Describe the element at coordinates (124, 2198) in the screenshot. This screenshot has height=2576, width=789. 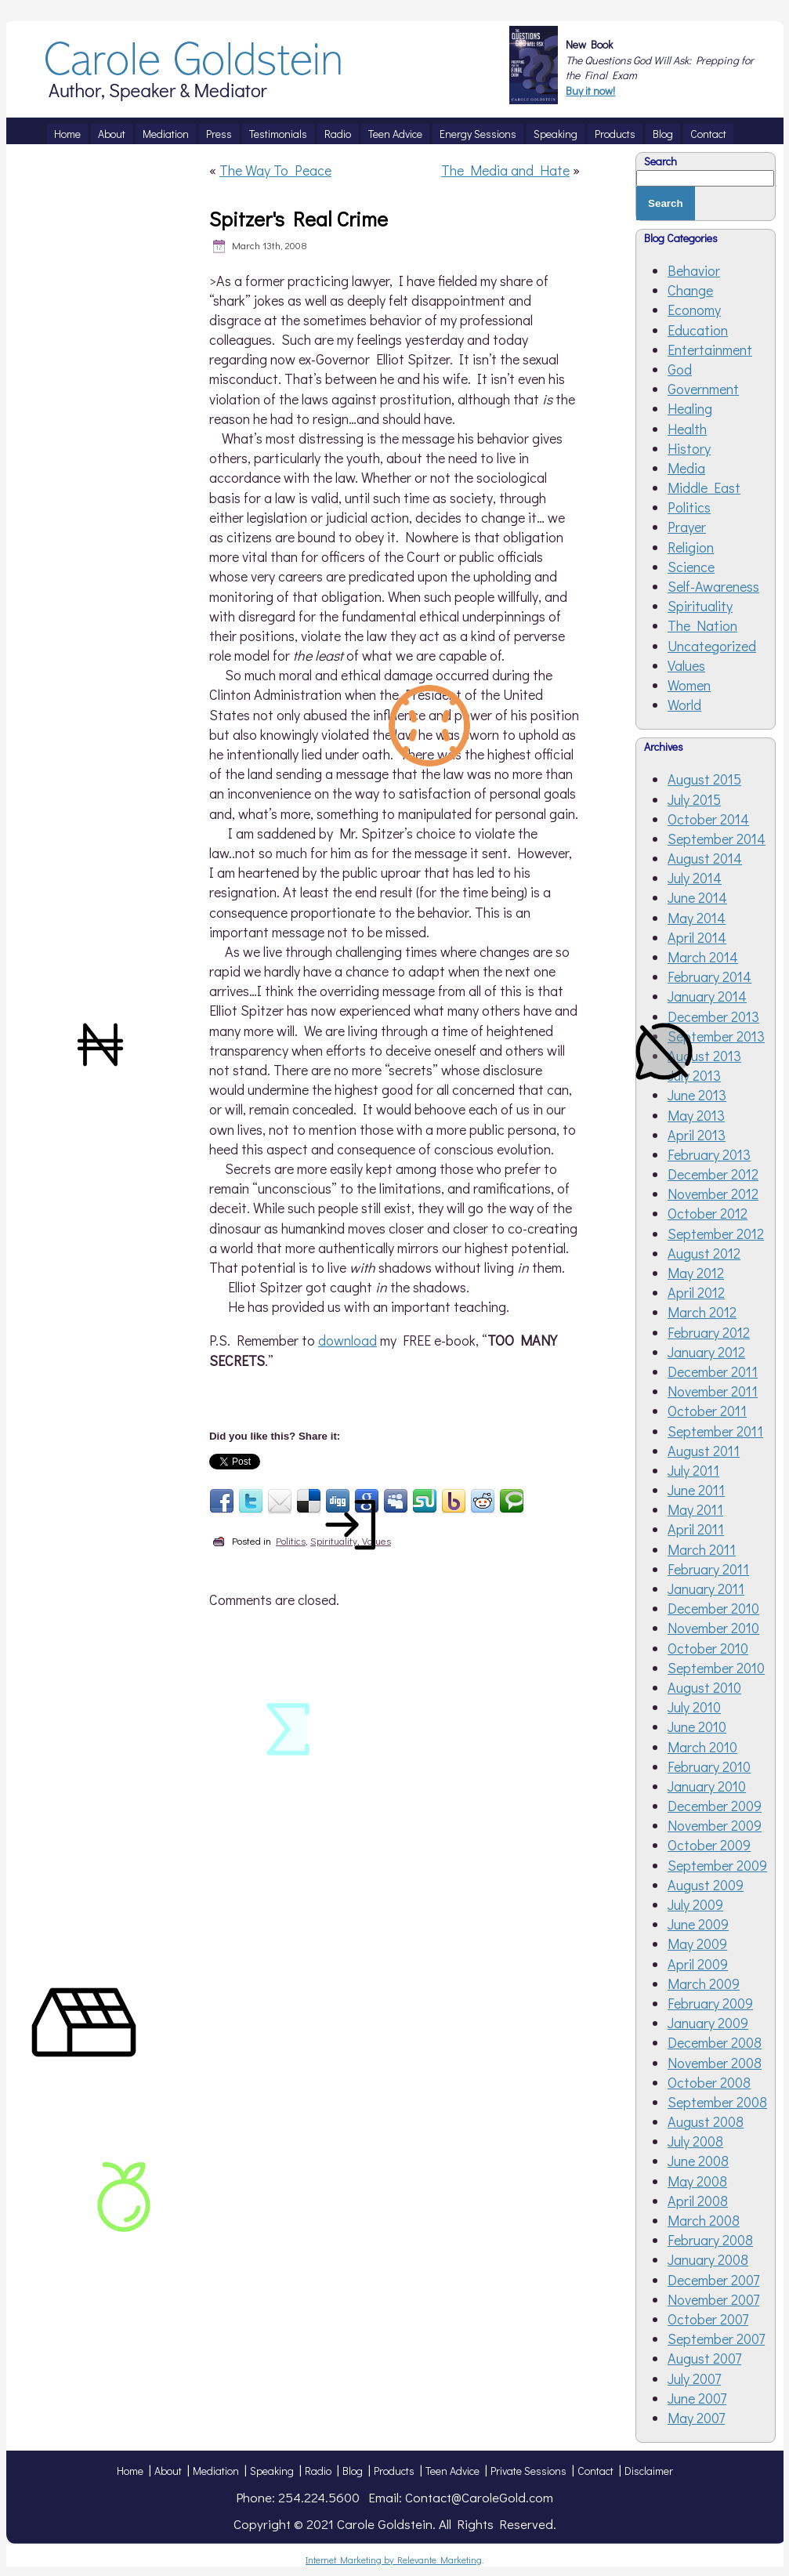
I see `indicates fruit or produce category` at that location.